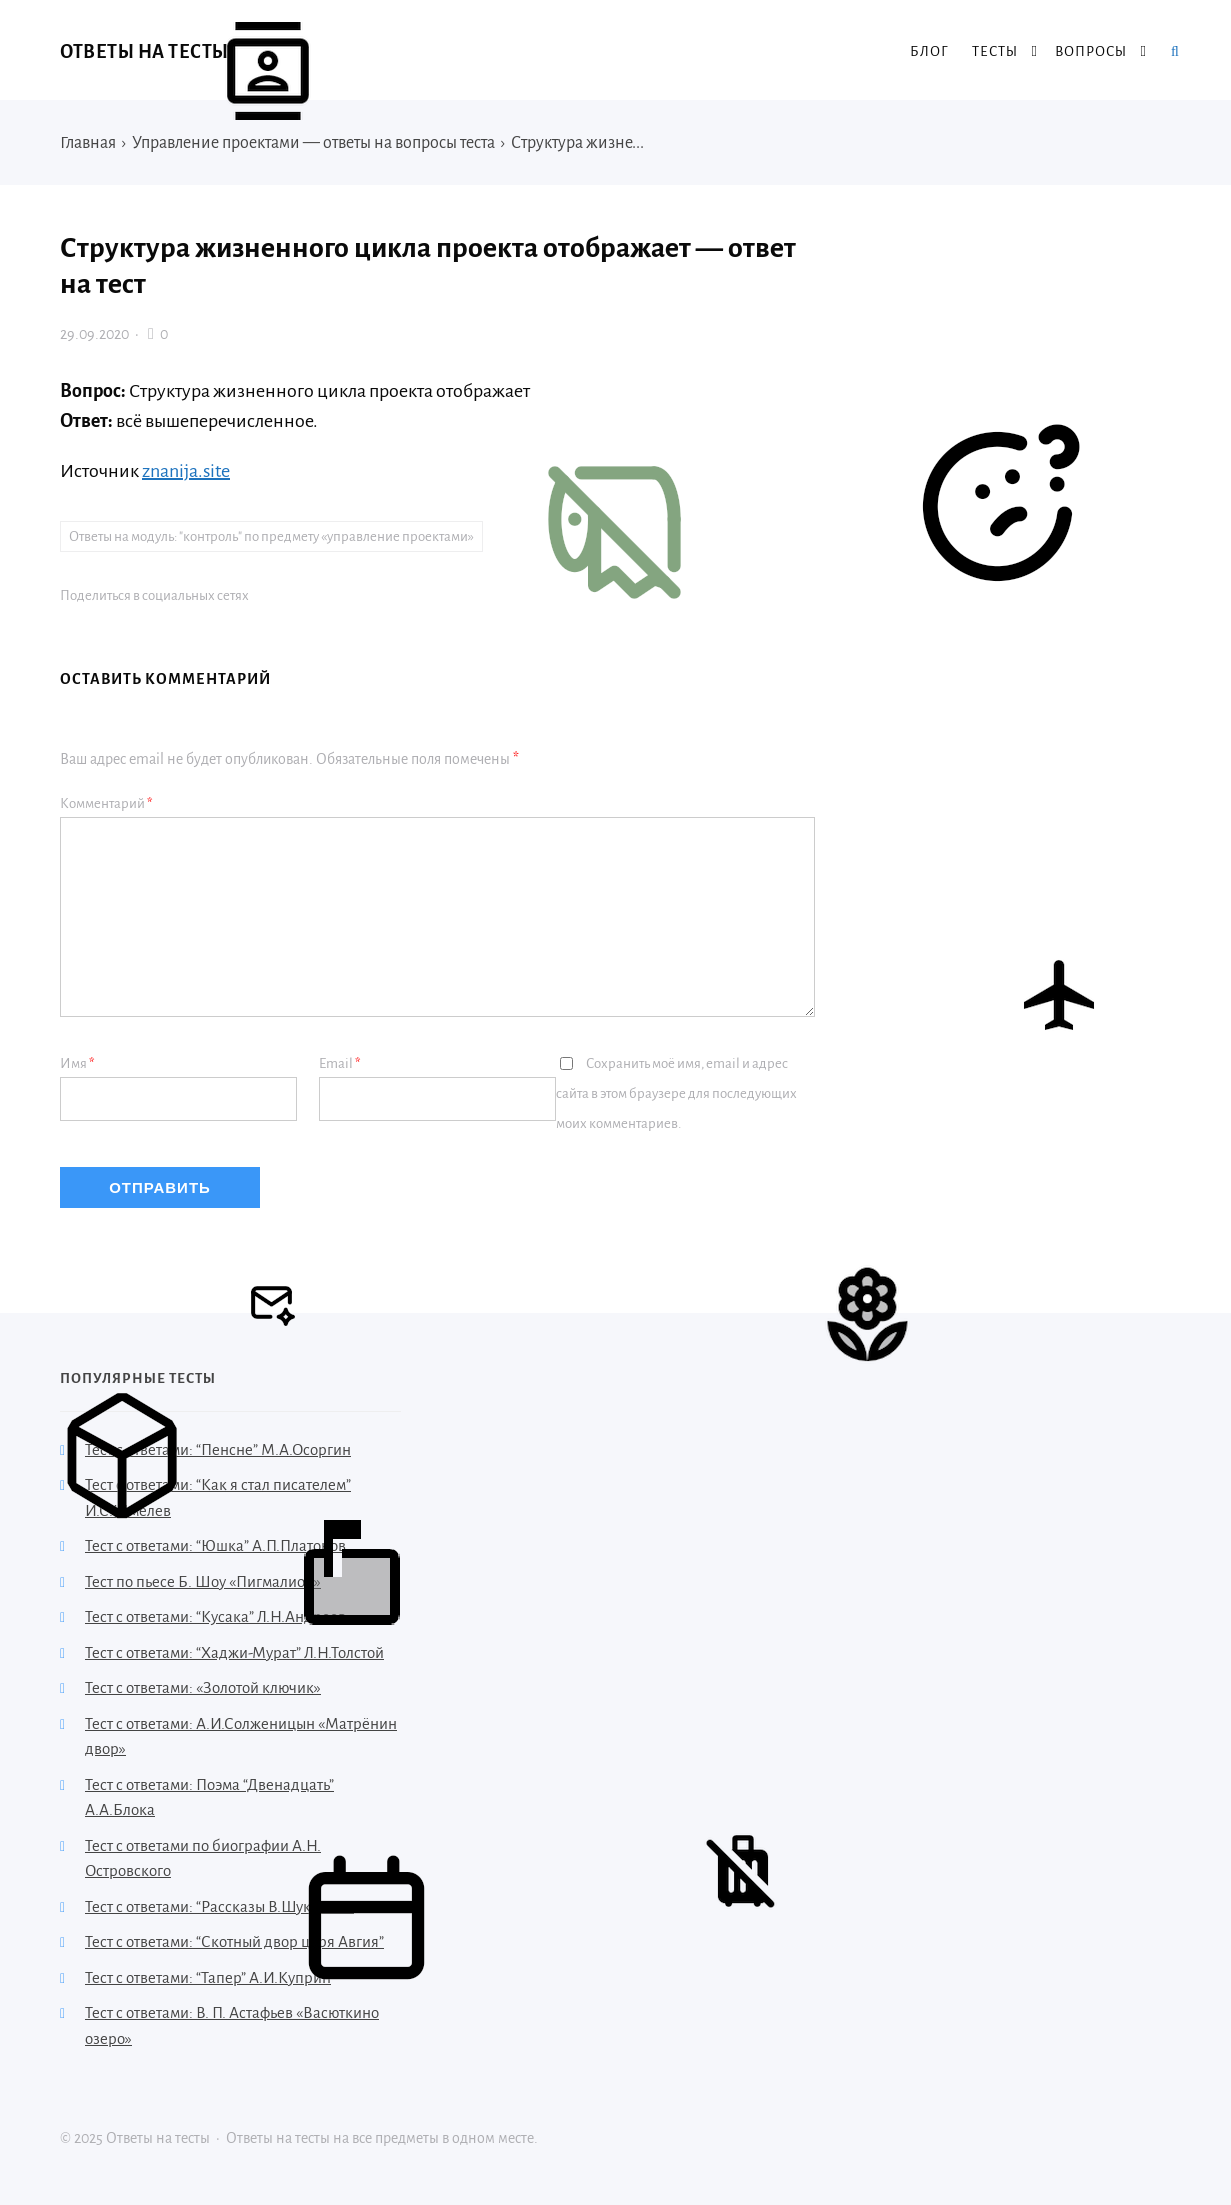 The height and width of the screenshot is (2205, 1231). I want to click on find nearby florists or flower shops, so click(867, 1316).